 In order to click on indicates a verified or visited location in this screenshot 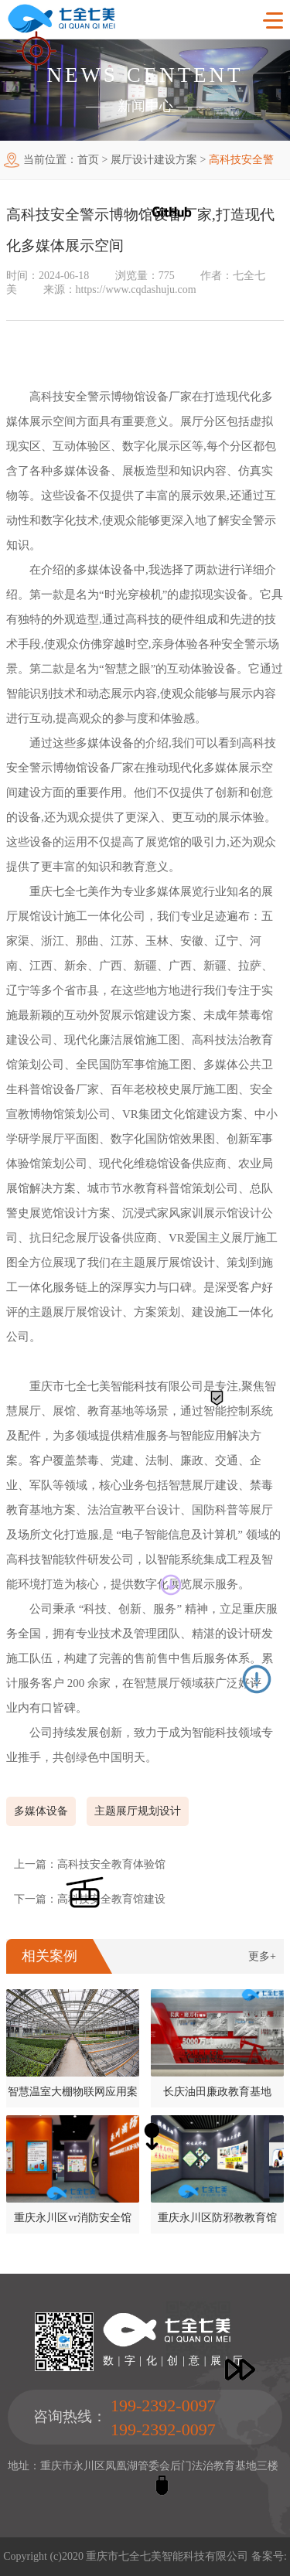, I will do `click(217, 1398)`.